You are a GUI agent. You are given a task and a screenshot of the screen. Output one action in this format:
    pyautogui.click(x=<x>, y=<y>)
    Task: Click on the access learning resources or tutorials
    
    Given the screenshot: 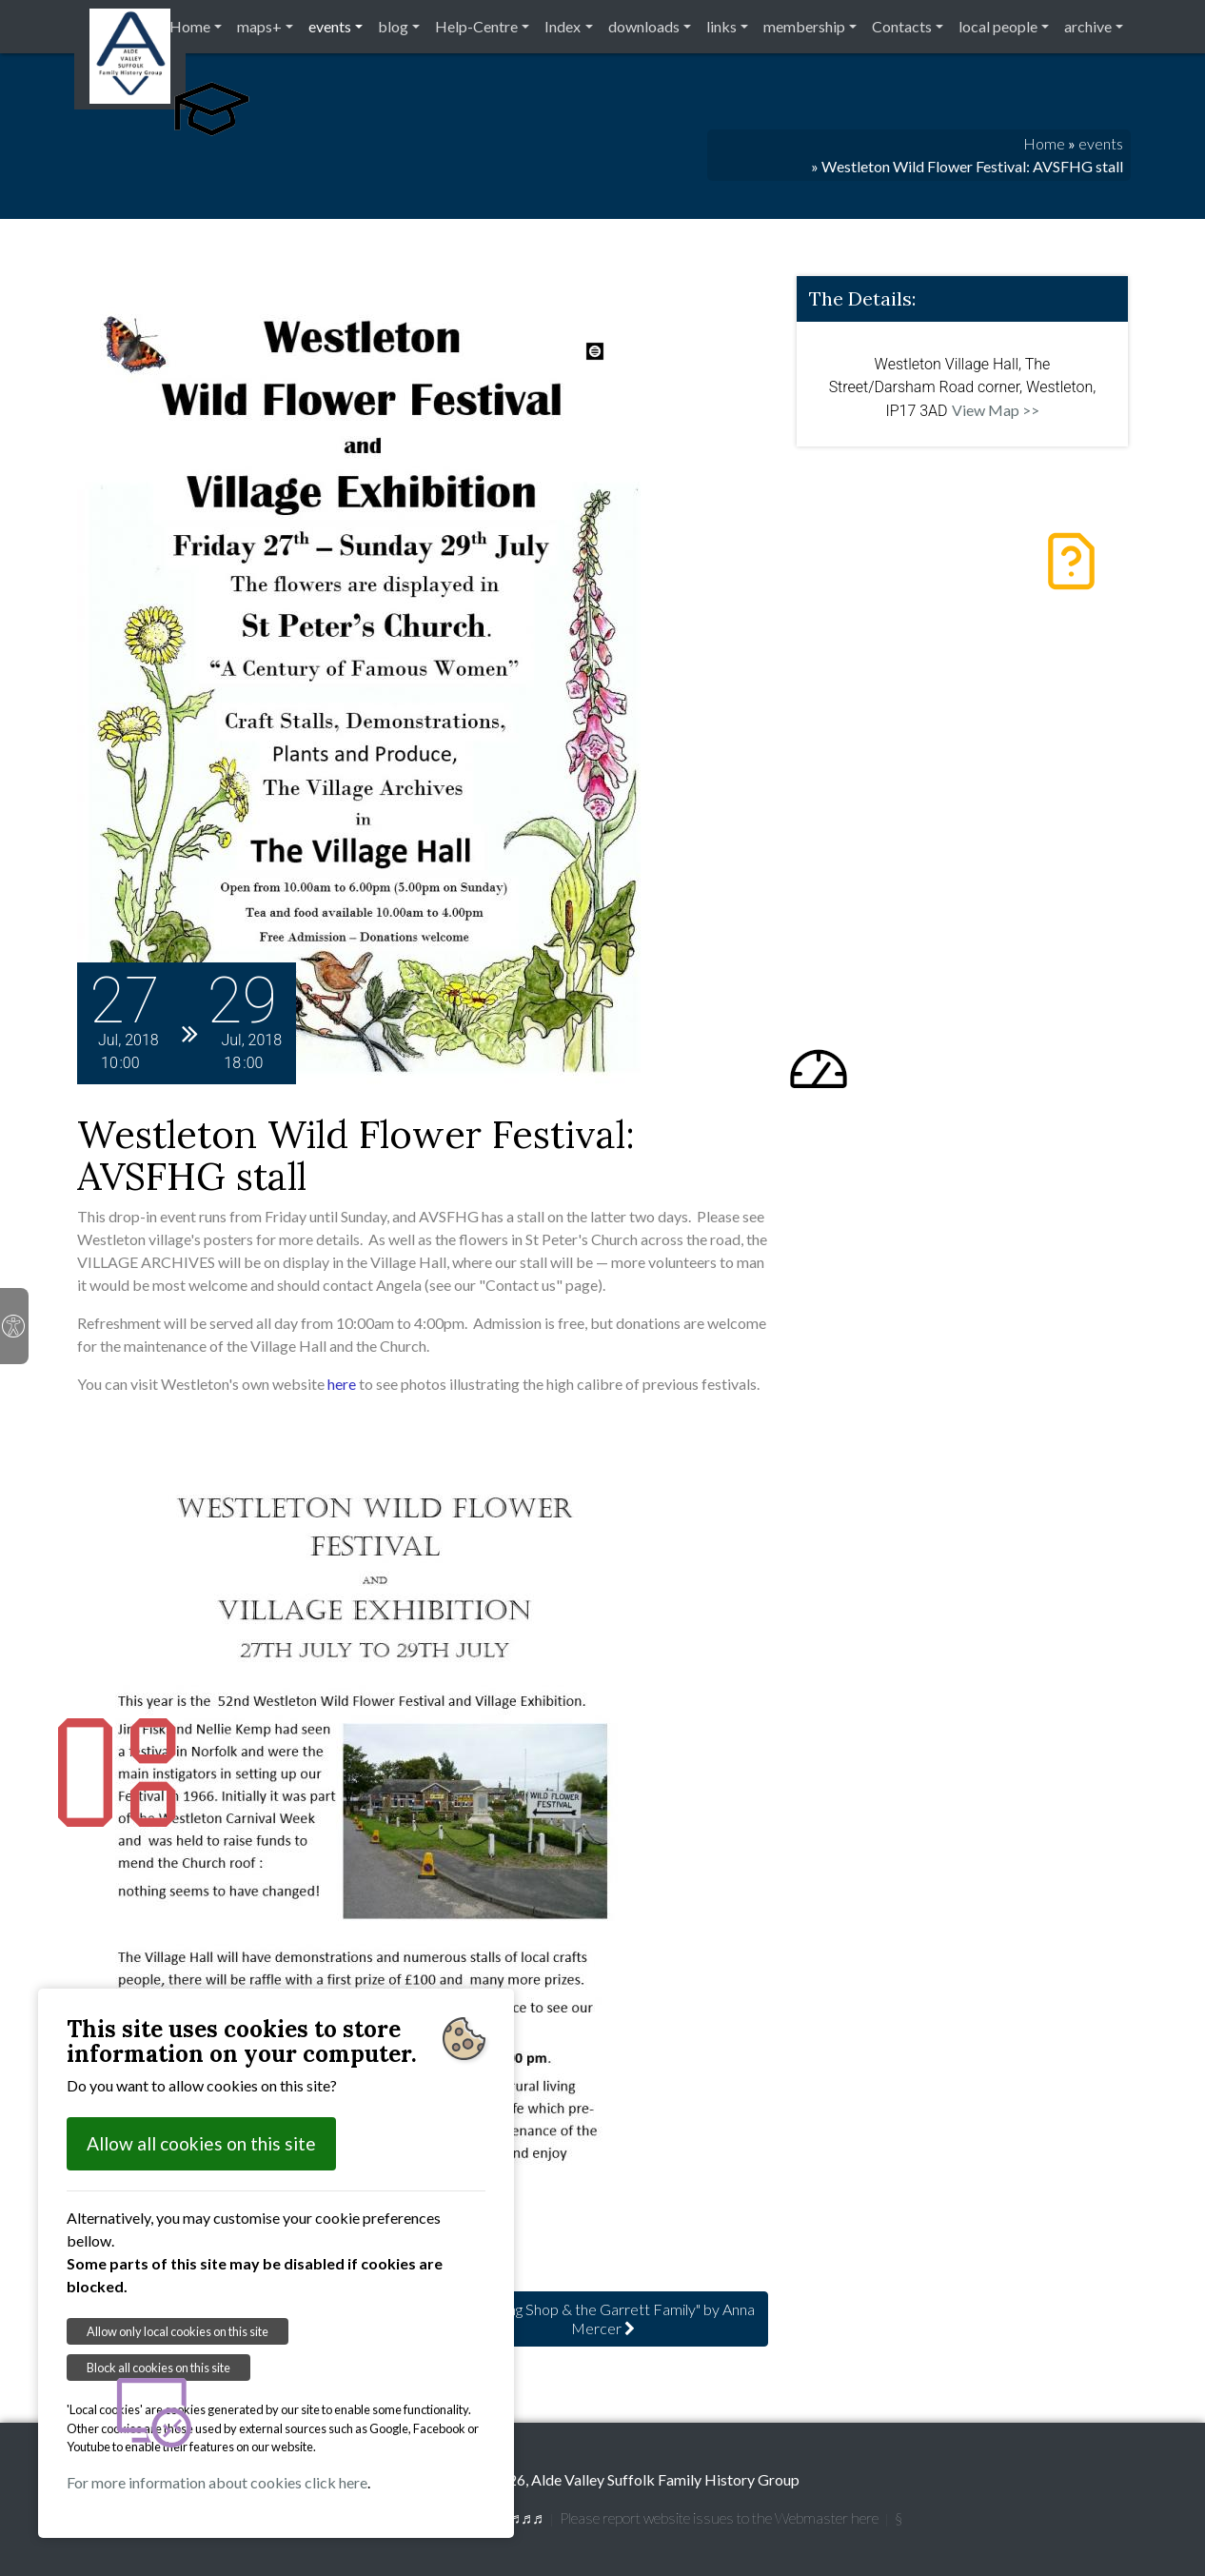 What is the action you would take?
    pyautogui.click(x=211, y=109)
    